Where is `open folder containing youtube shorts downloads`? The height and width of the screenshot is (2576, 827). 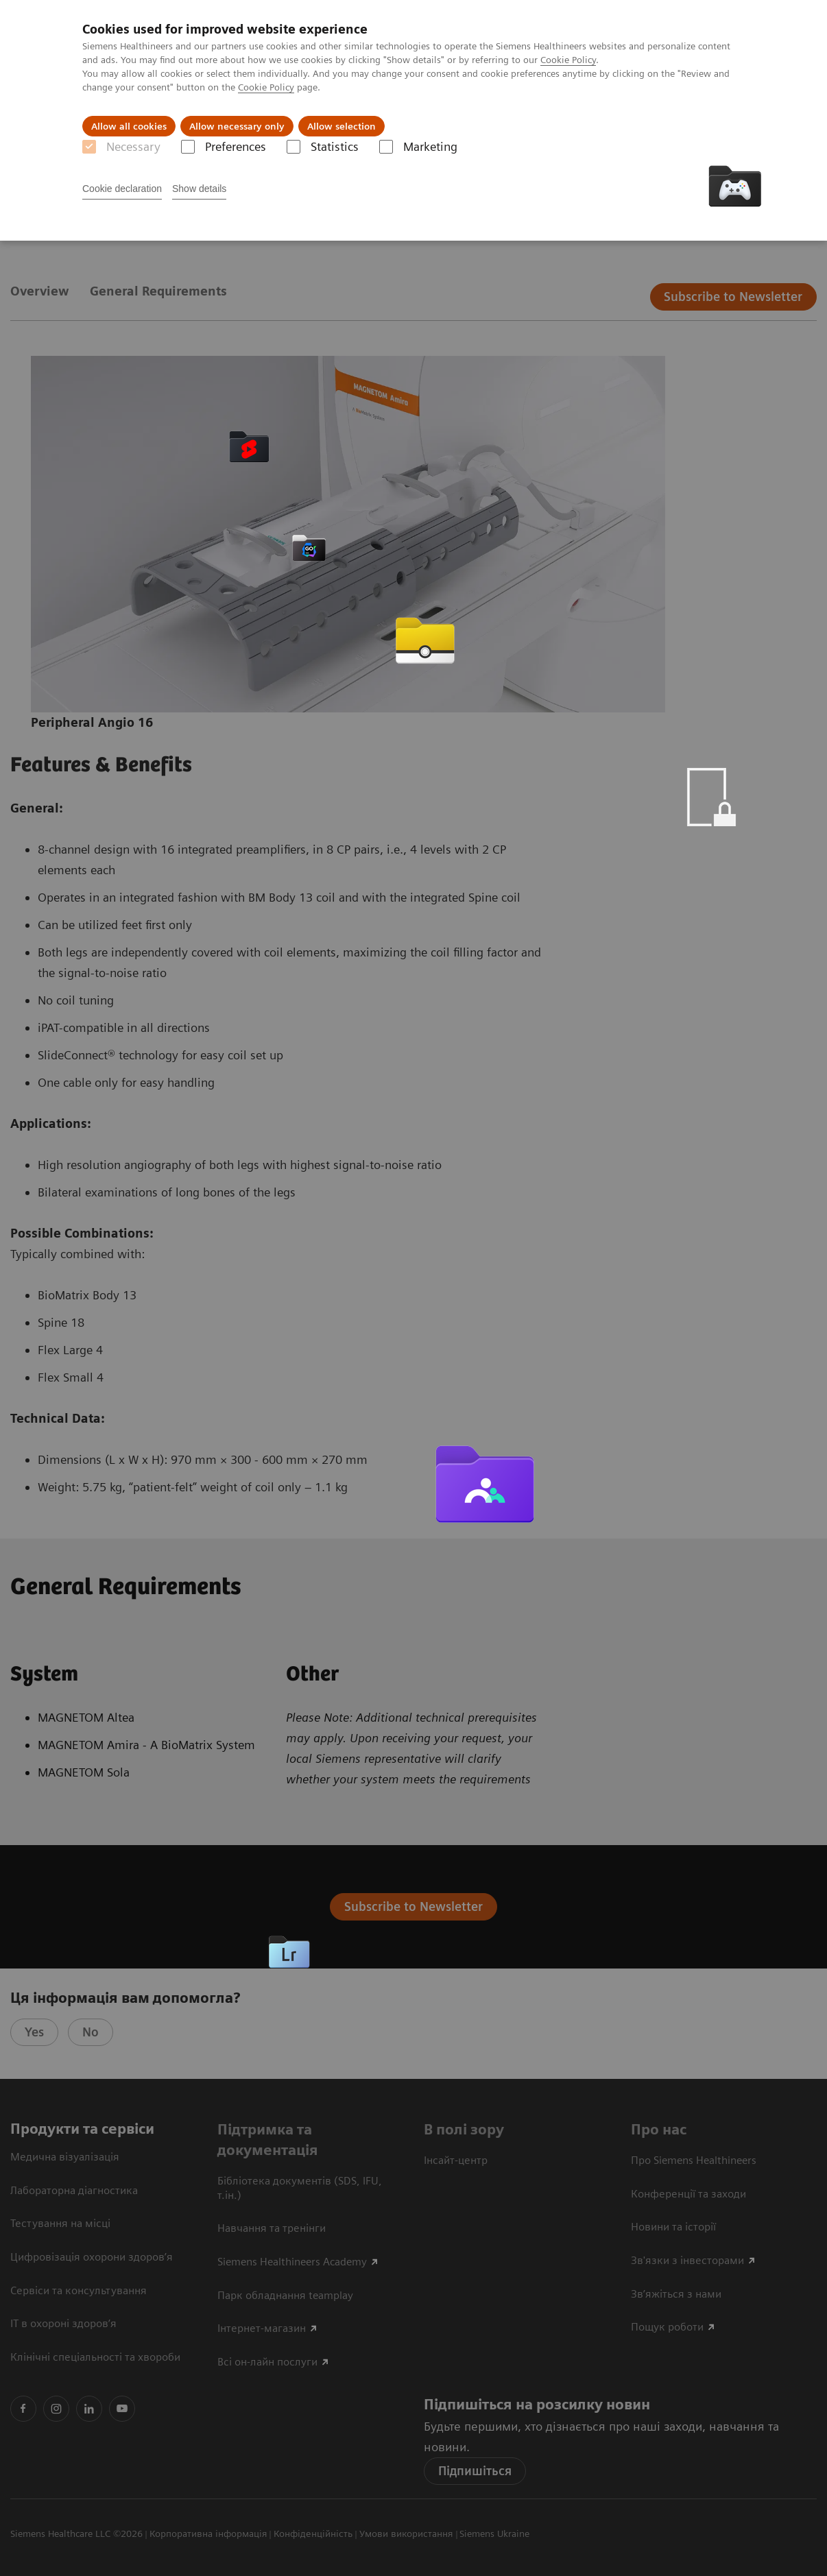
open folder containing youtube shorts downloads is located at coordinates (249, 448).